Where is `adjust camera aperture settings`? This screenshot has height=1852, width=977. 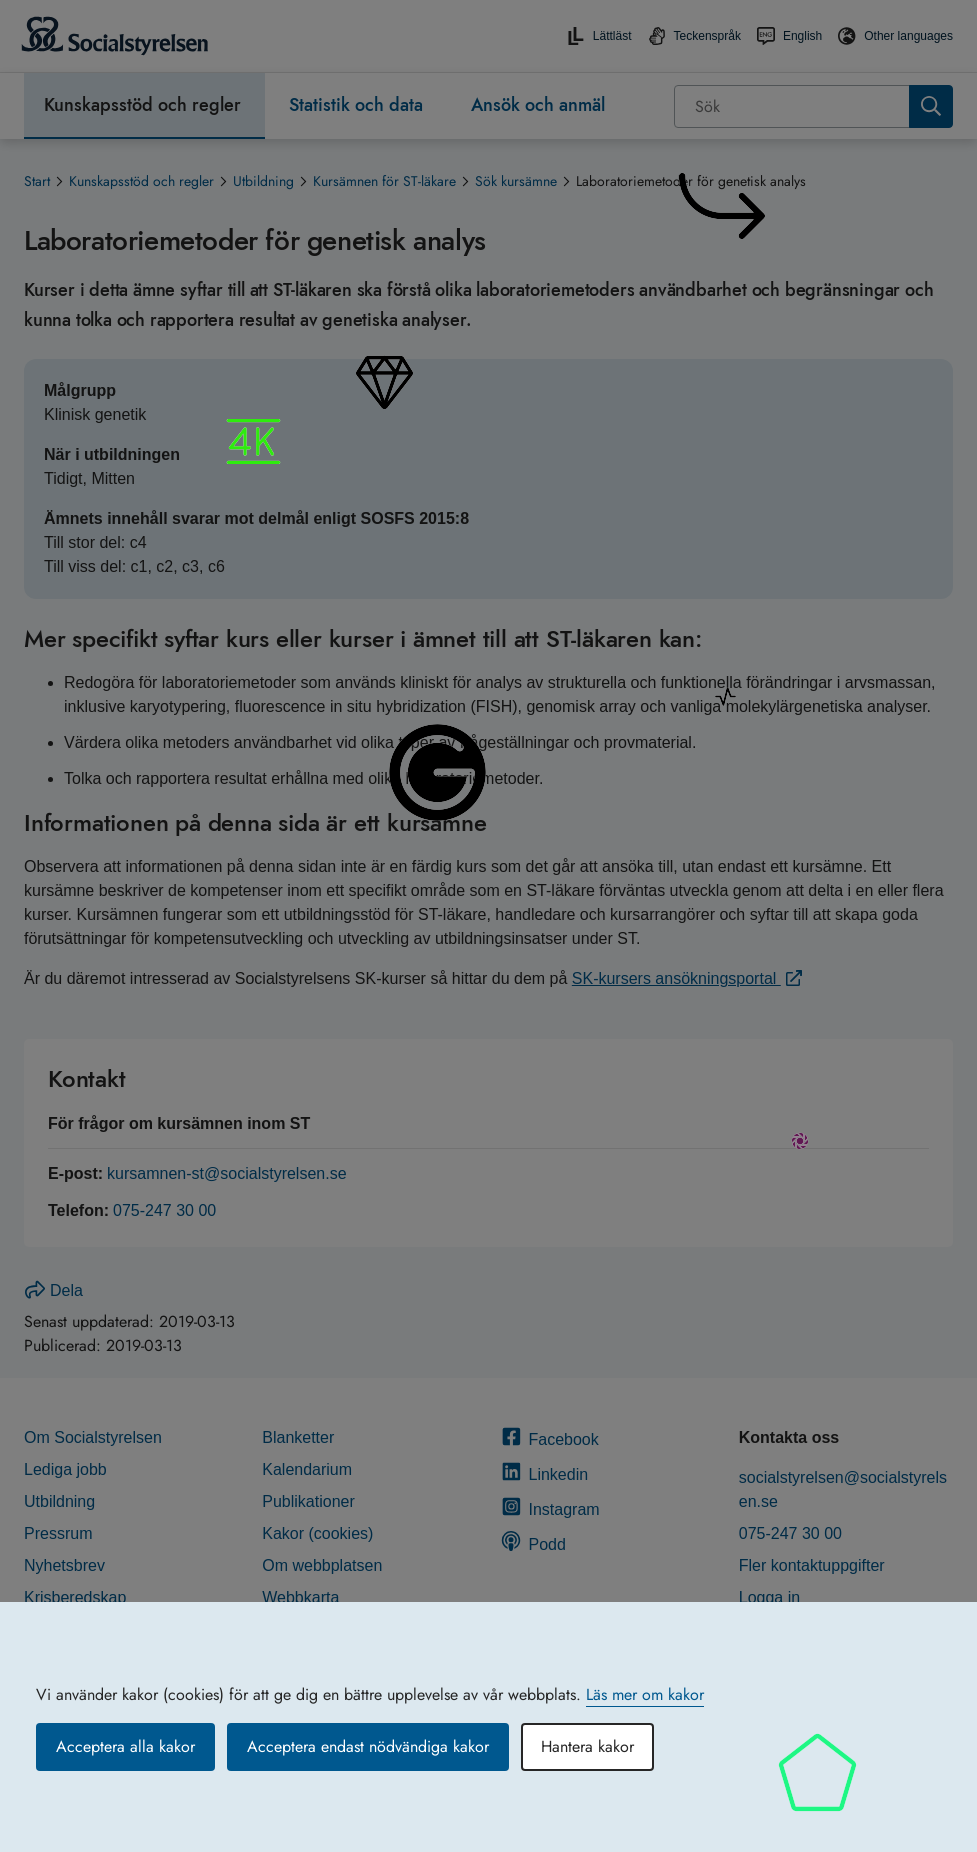
adjust camera aperture settings is located at coordinates (800, 1141).